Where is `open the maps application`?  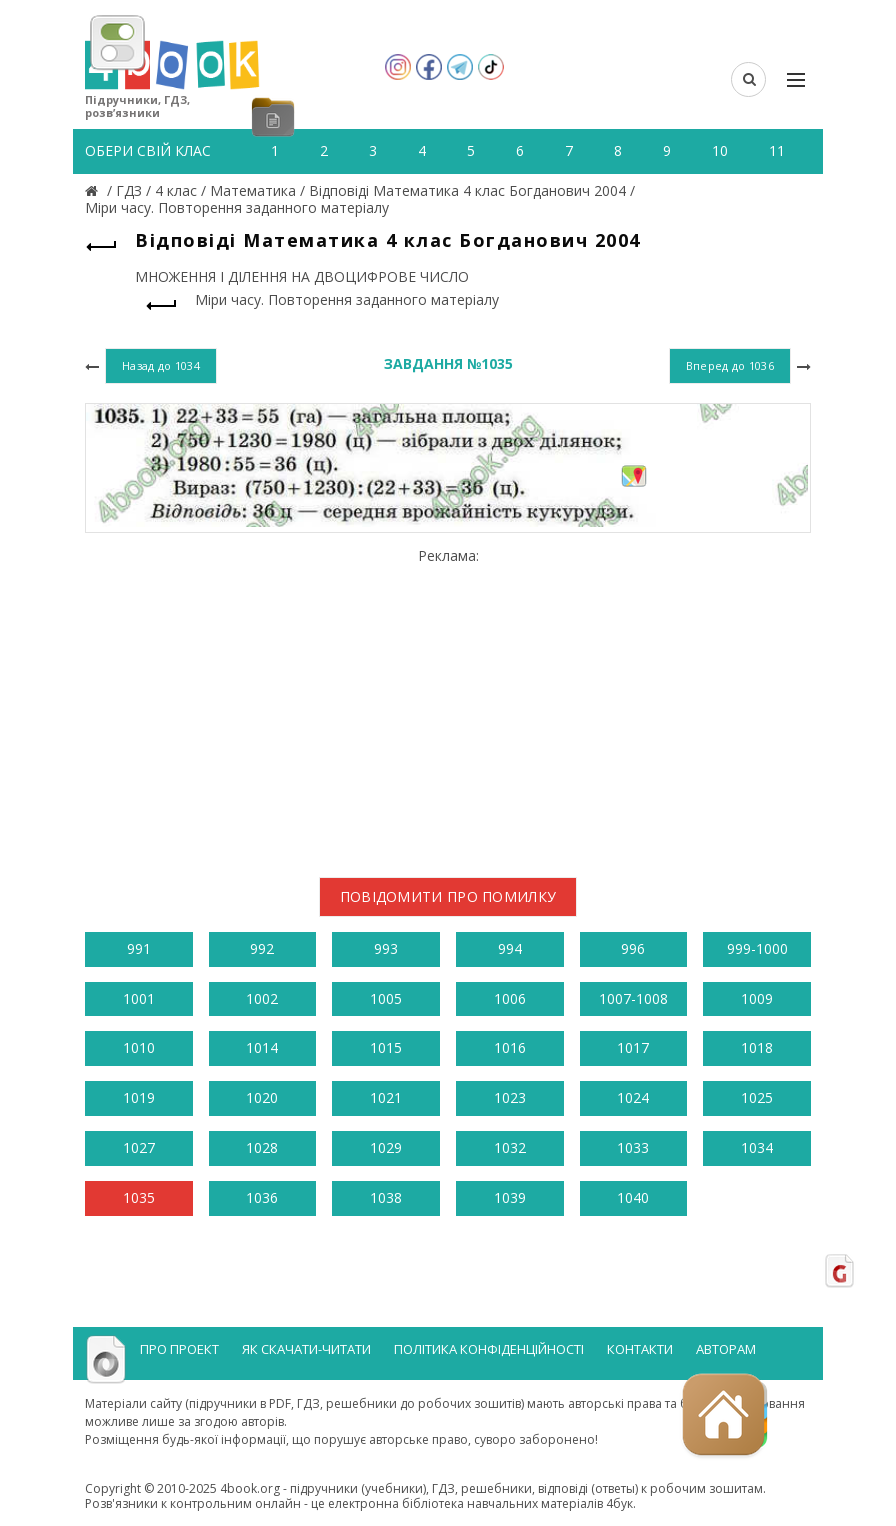
open the maps application is located at coordinates (634, 476).